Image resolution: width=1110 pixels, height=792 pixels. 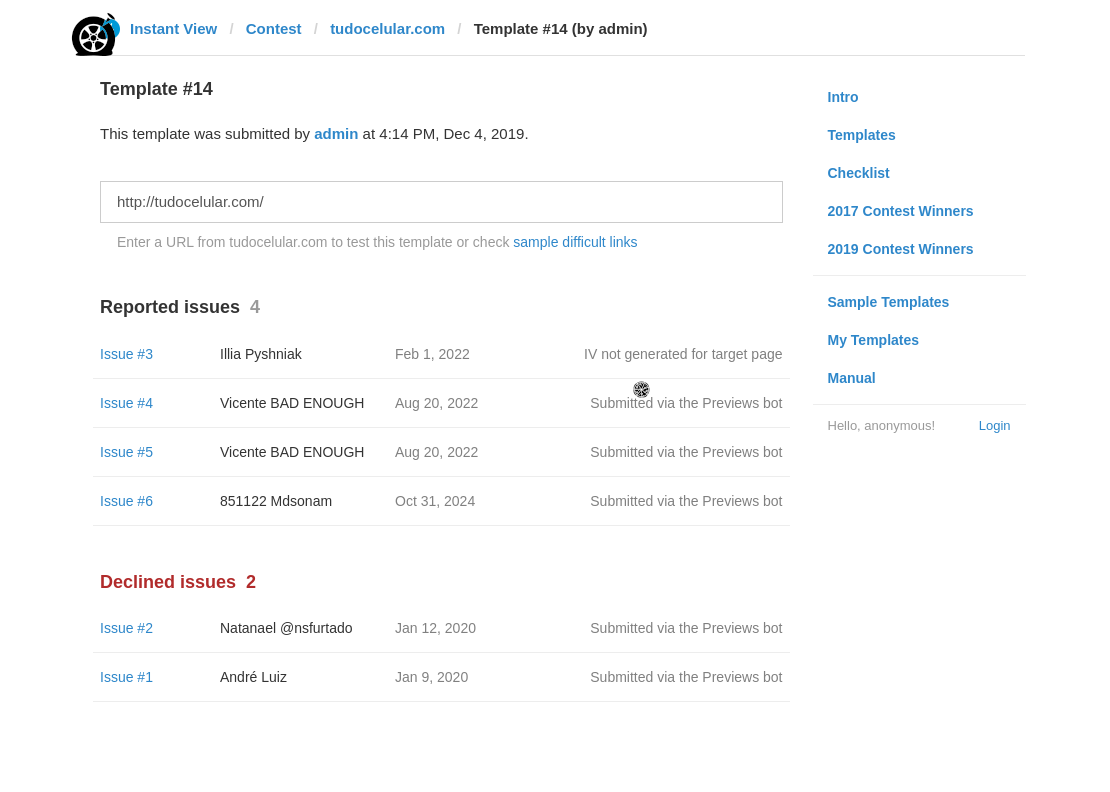 I want to click on report a flat tire or vehicle issue, so click(x=93, y=34).